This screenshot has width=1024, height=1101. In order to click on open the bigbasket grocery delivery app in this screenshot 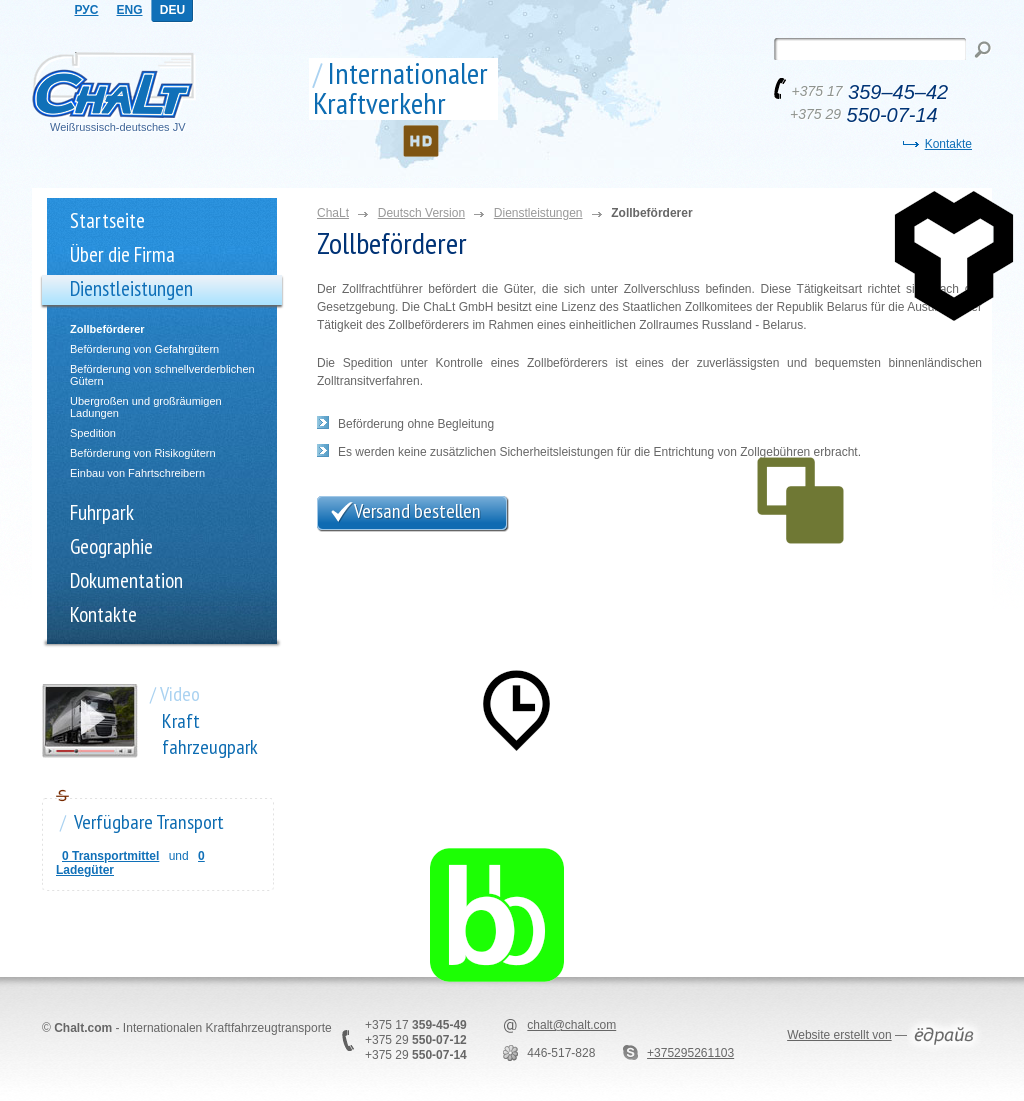, I will do `click(497, 915)`.